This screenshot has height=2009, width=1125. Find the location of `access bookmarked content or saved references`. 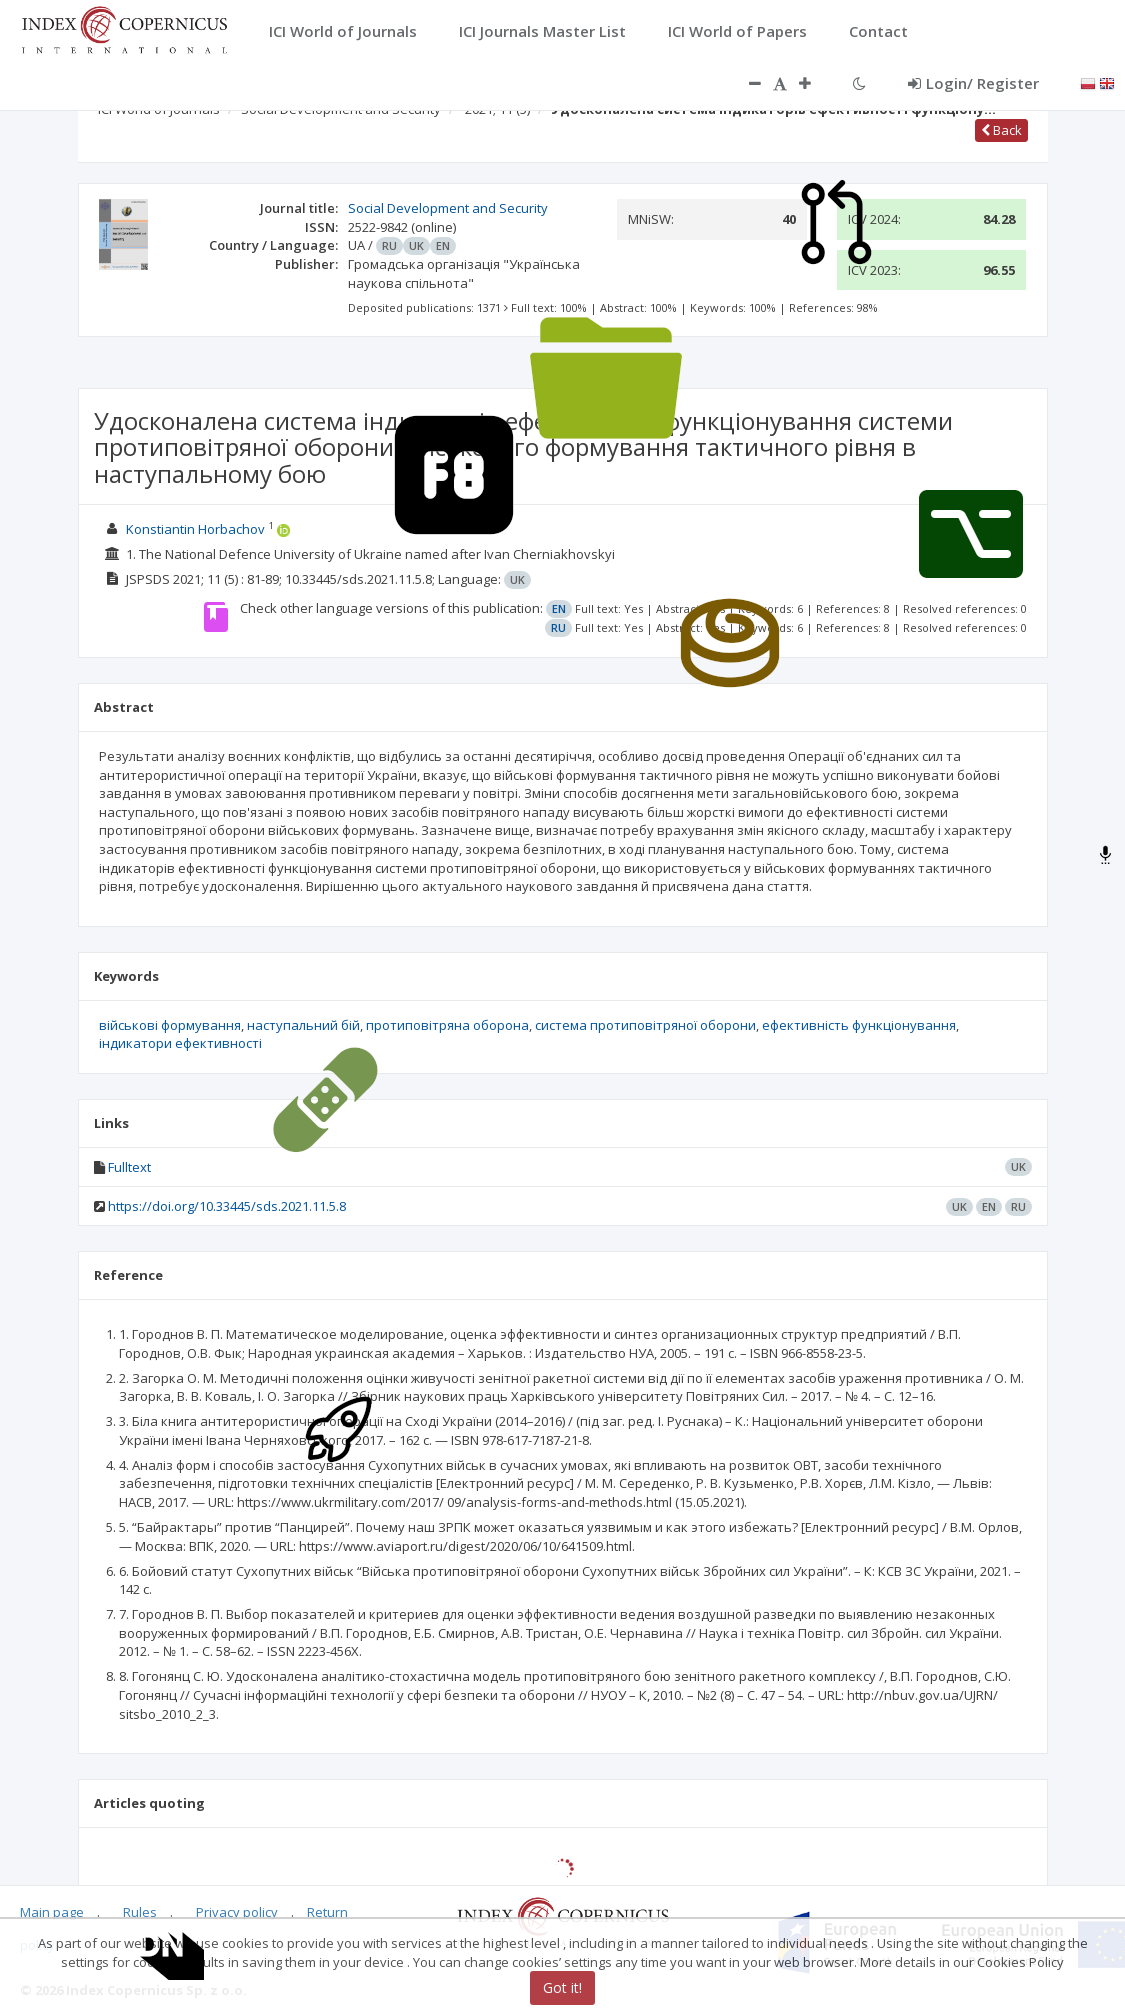

access bookmarked content or saved references is located at coordinates (216, 617).